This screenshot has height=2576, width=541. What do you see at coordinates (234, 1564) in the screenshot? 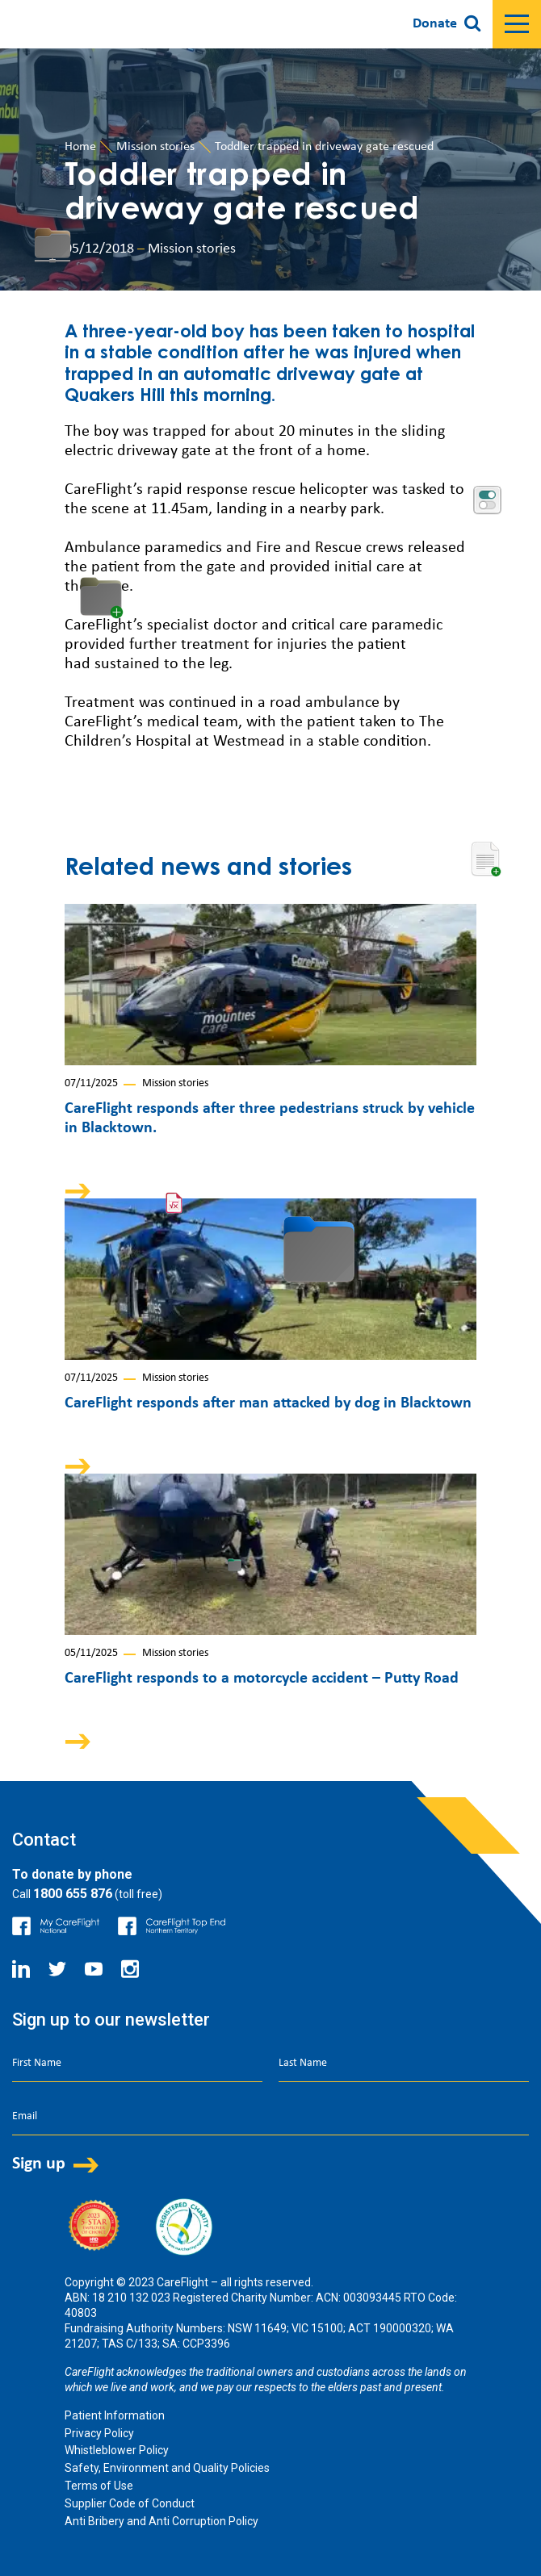
I see `open a folder or directory` at bounding box center [234, 1564].